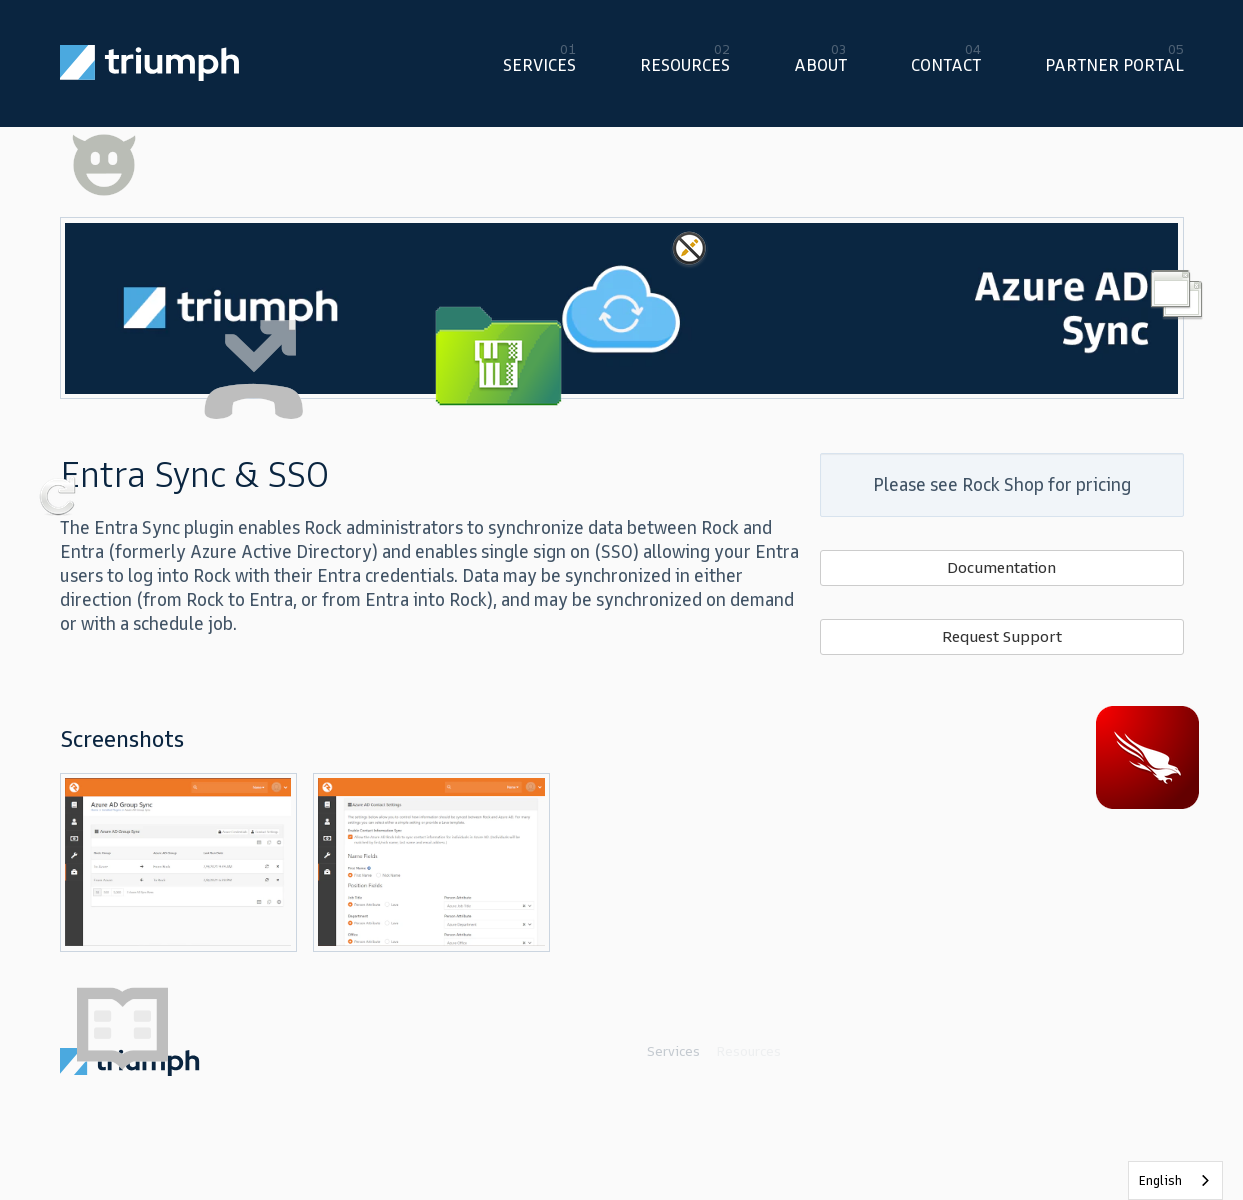 Image resolution: width=1243 pixels, height=1200 pixels. What do you see at coordinates (57, 496) in the screenshot?
I see `refresh the current view or page` at bounding box center [57, 496].